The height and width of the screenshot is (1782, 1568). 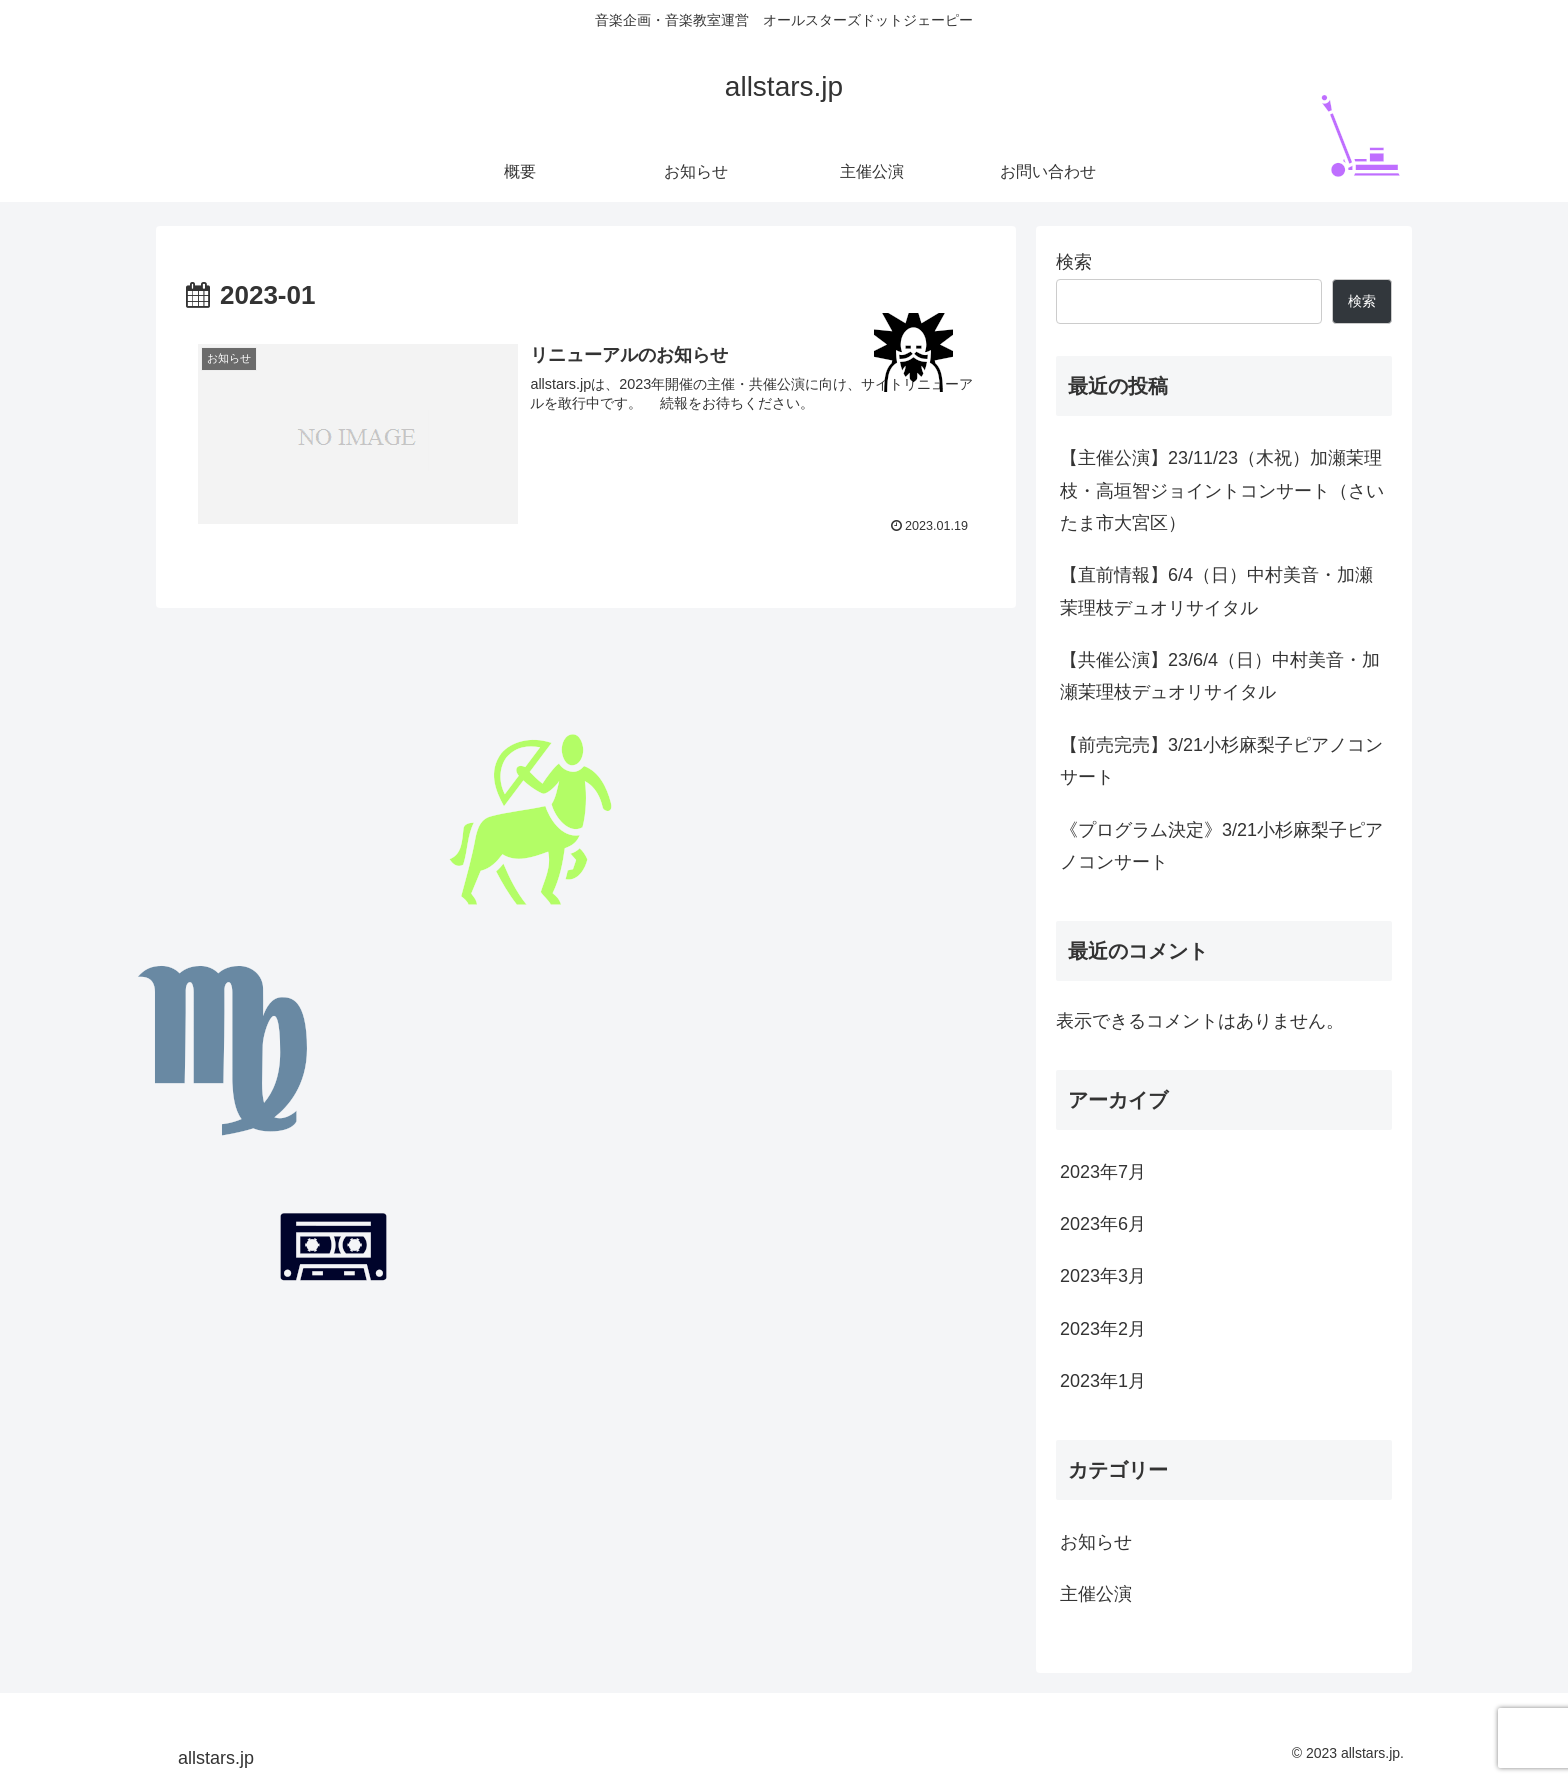 I want to click on wisdom or knowledge stat indicator, so click(x=913, y=352).